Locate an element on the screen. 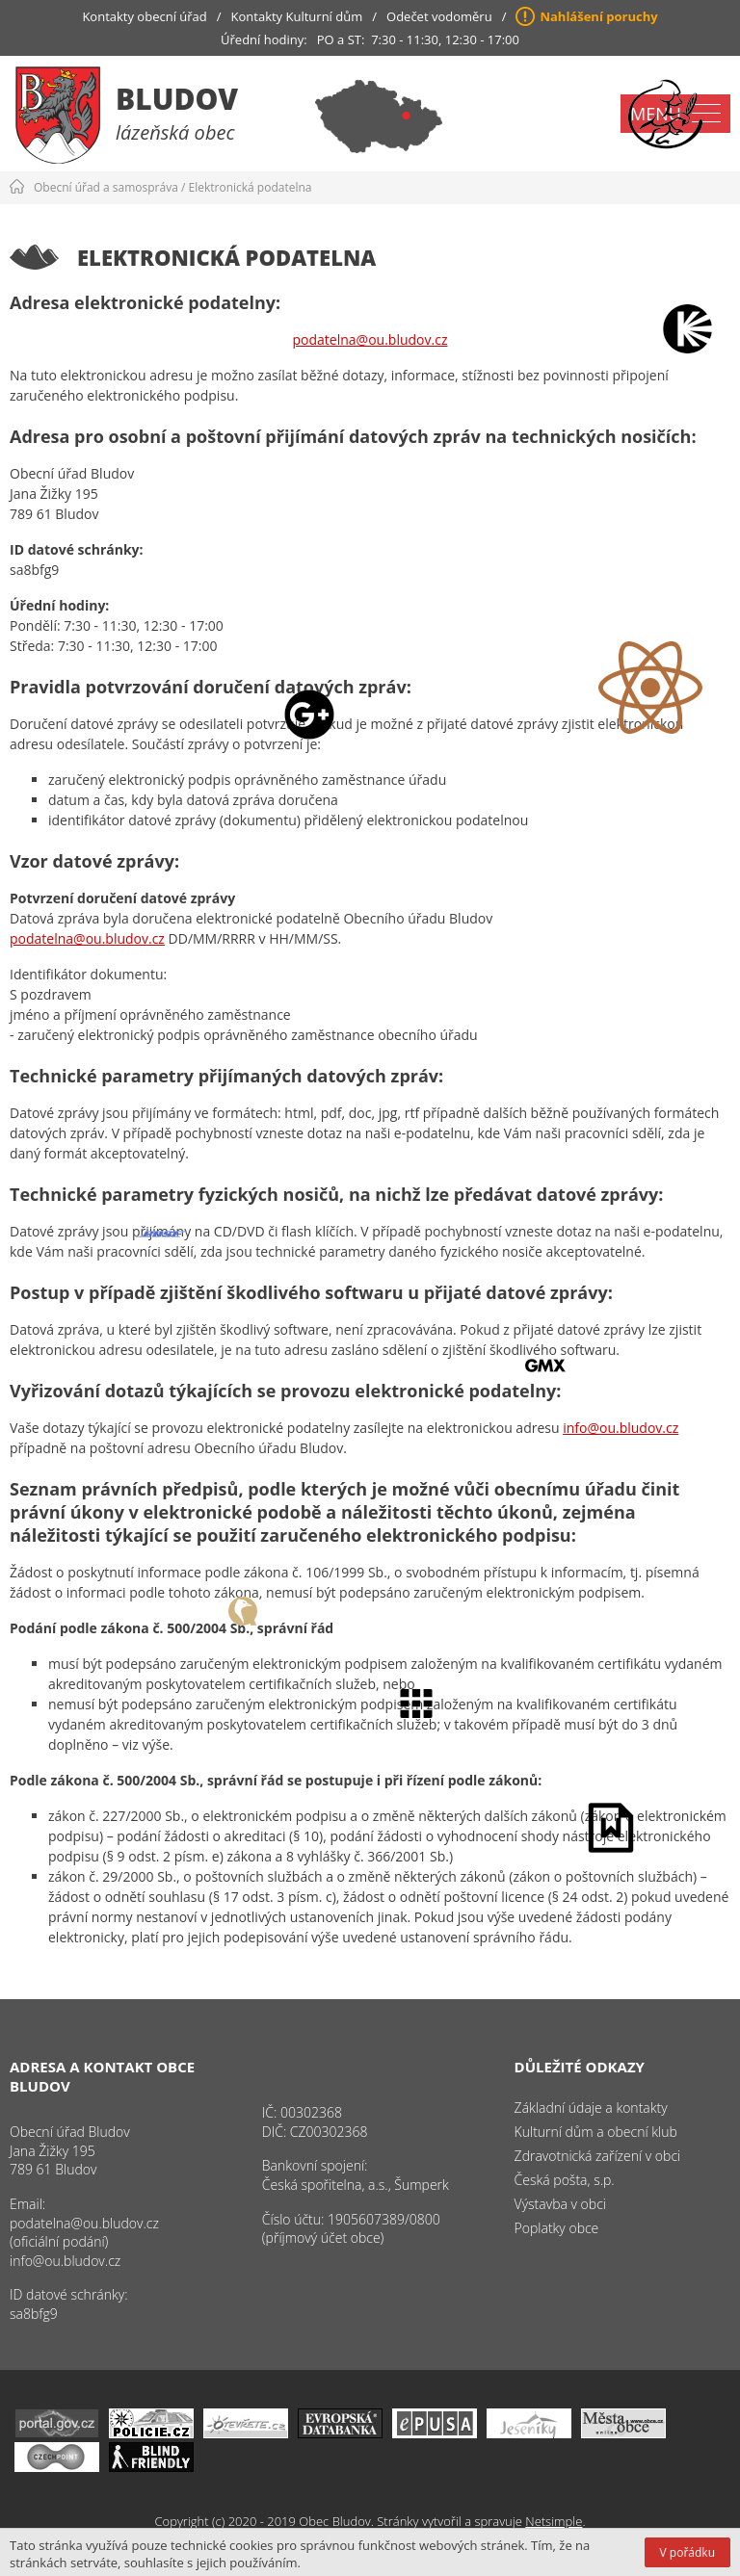 The image size is (740, 2576). open GMX email service is located at coordinates (545, 1366).